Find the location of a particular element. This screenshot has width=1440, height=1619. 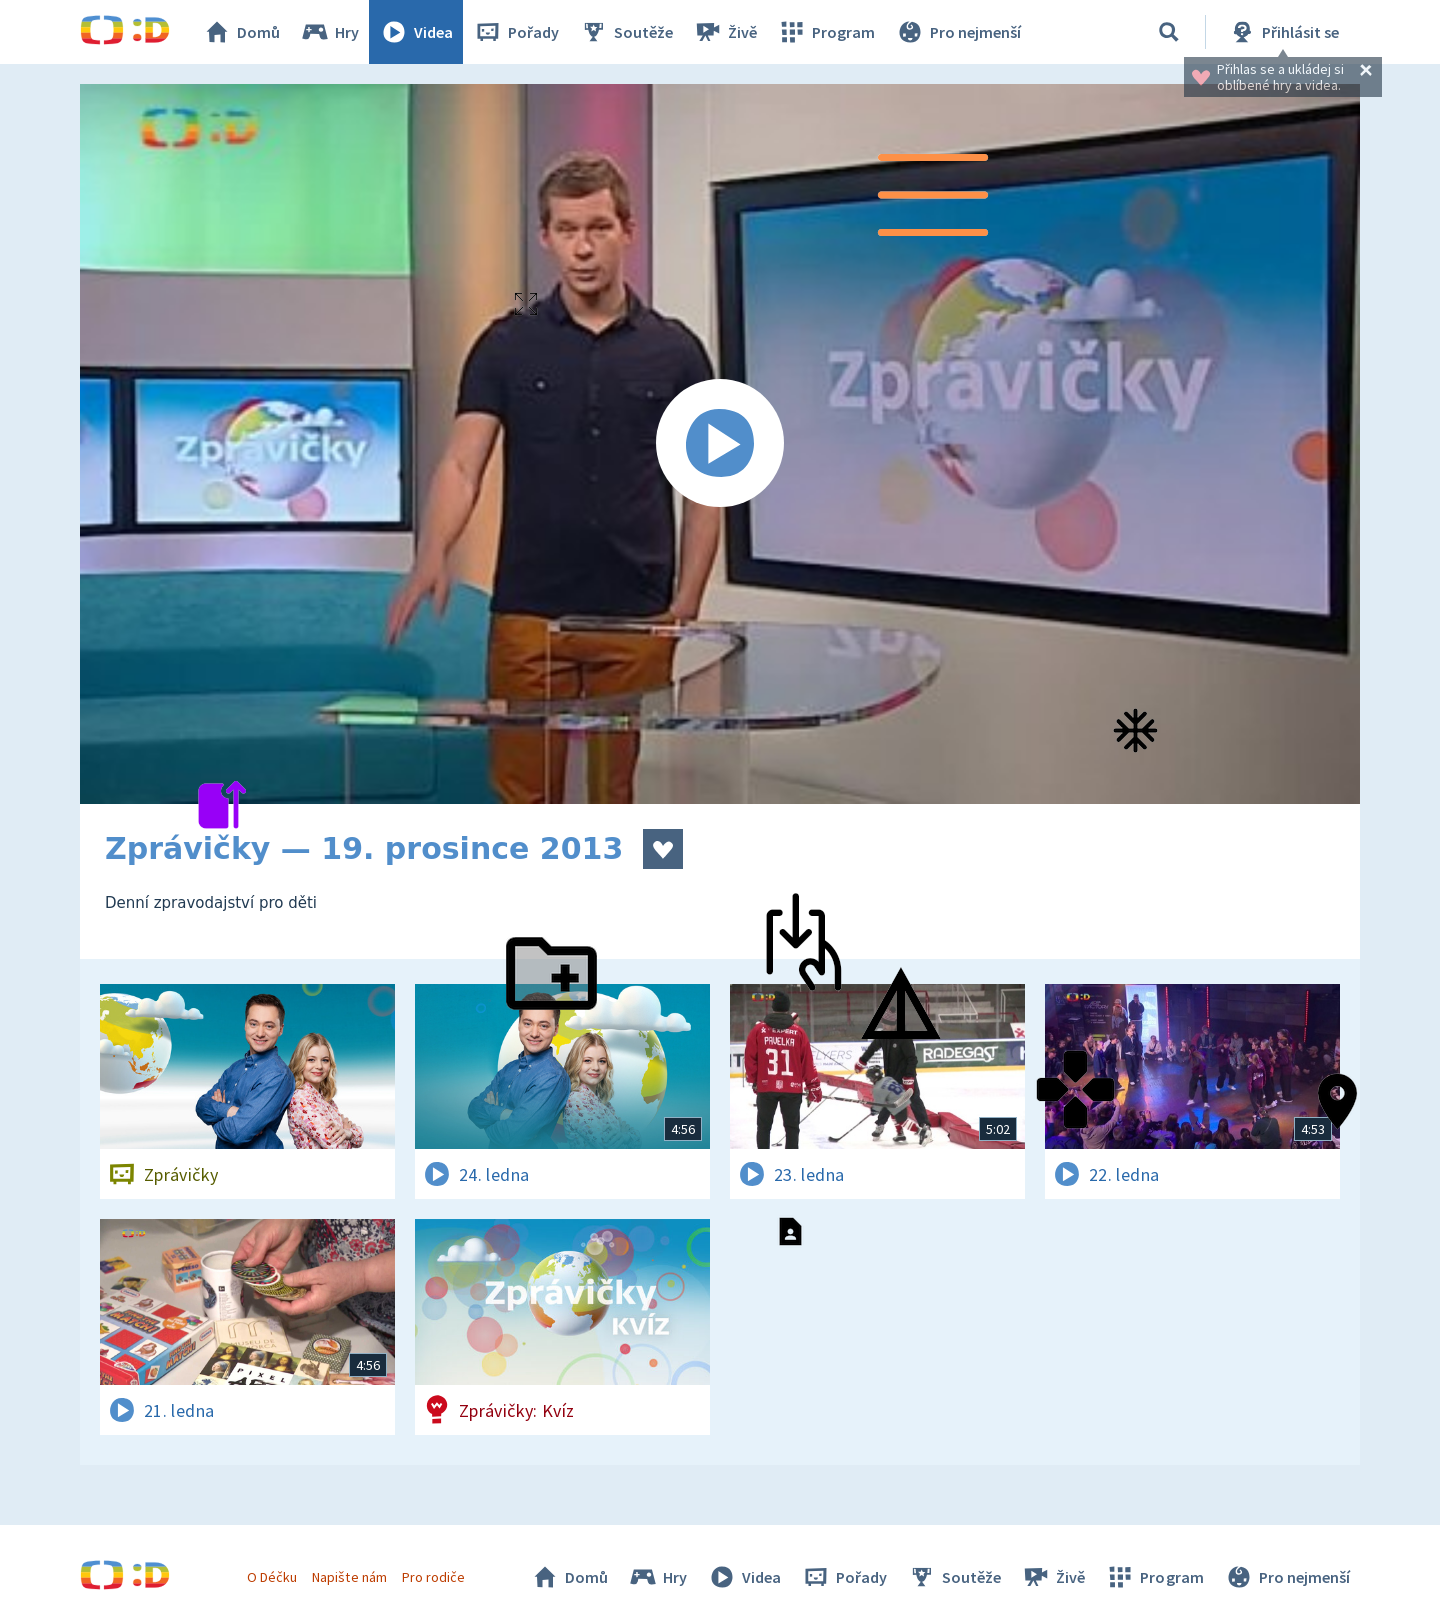

toggle air conditioning or cooling settings is located at coordinates (1135, 730).